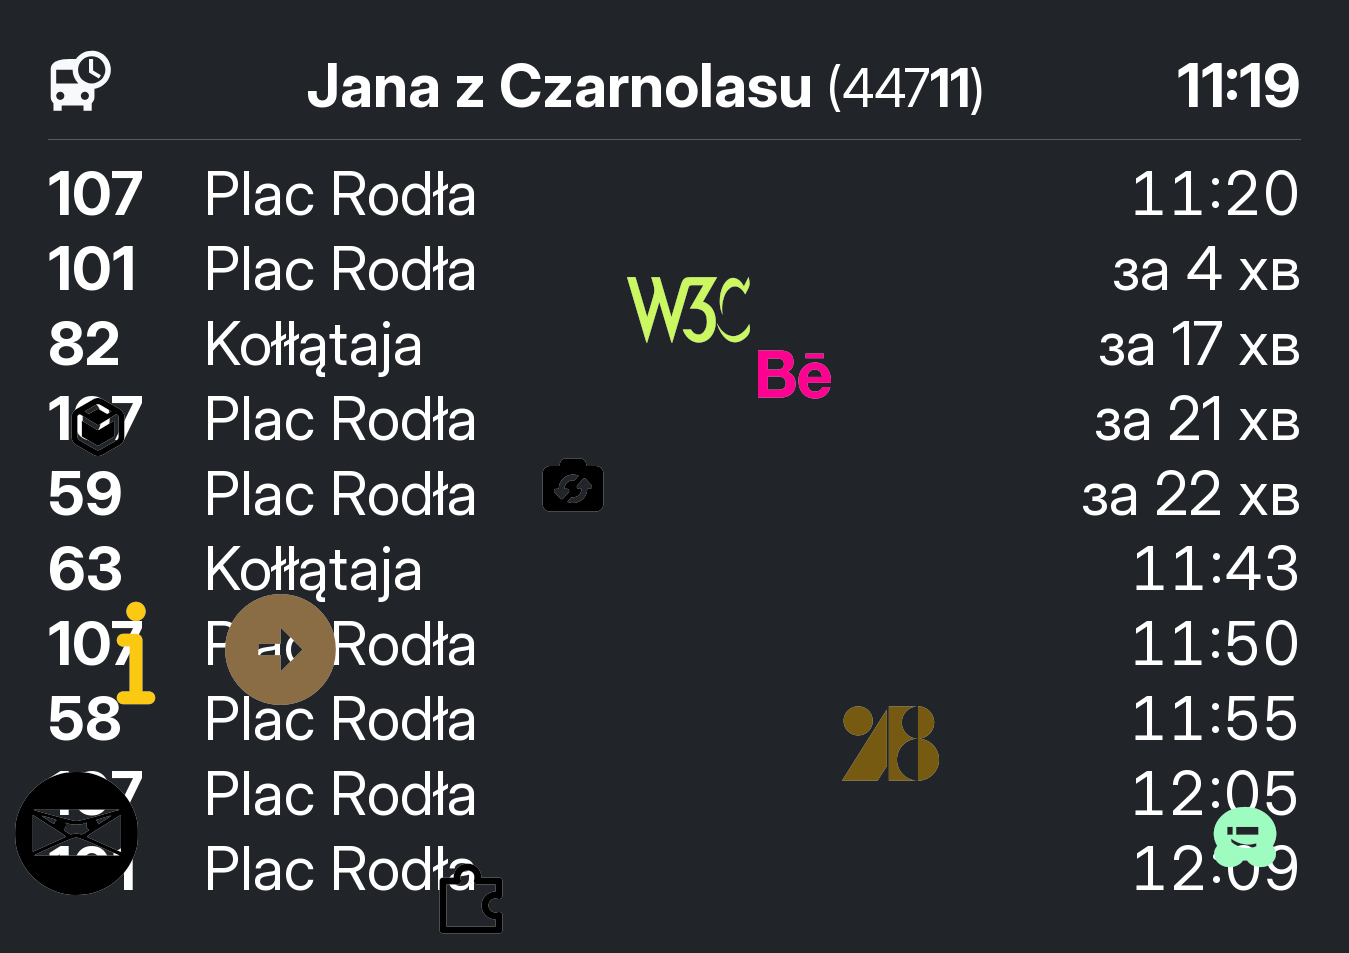  I want to click on access plugins or extensions, so click(471, 902).